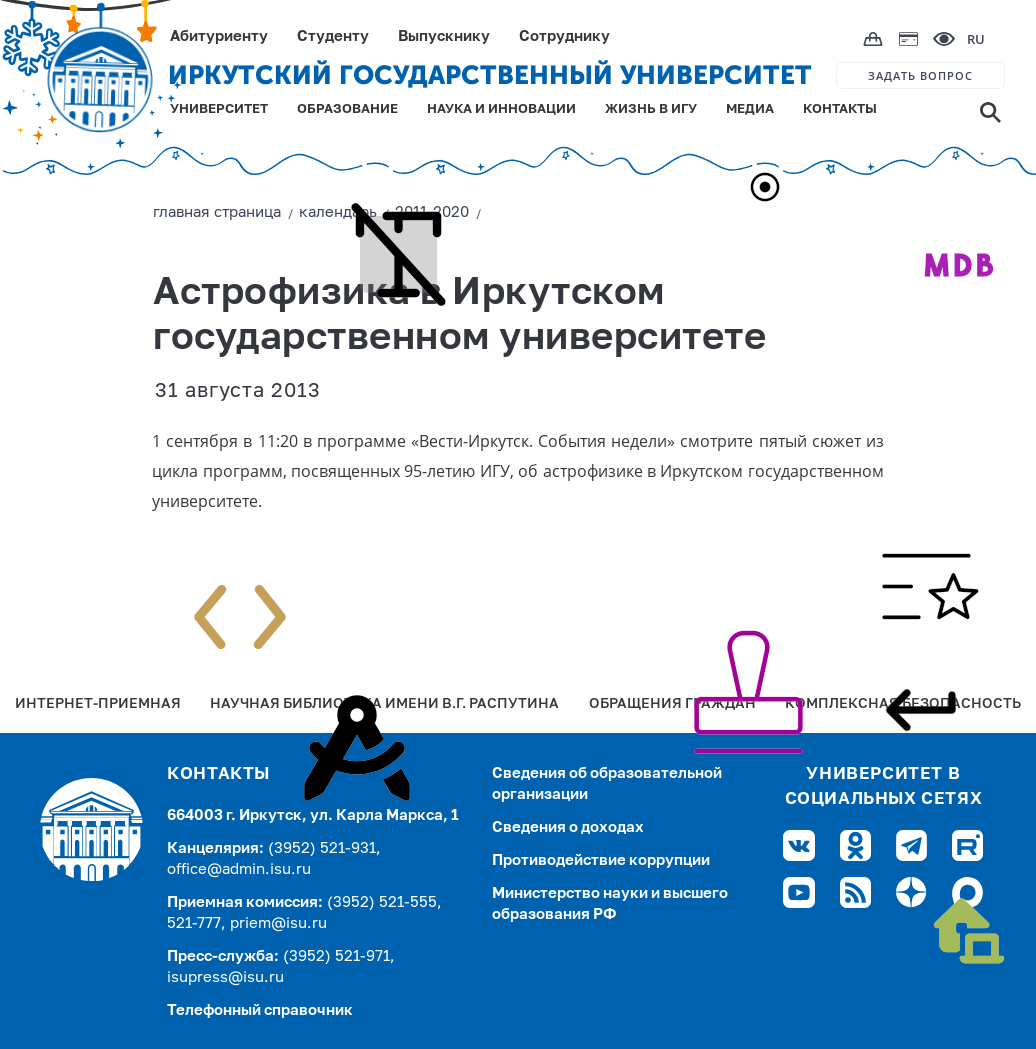 The height and width of the screenshot is (1049, 1036). I want to click on work from home or remote work mode, so click(969, 930).